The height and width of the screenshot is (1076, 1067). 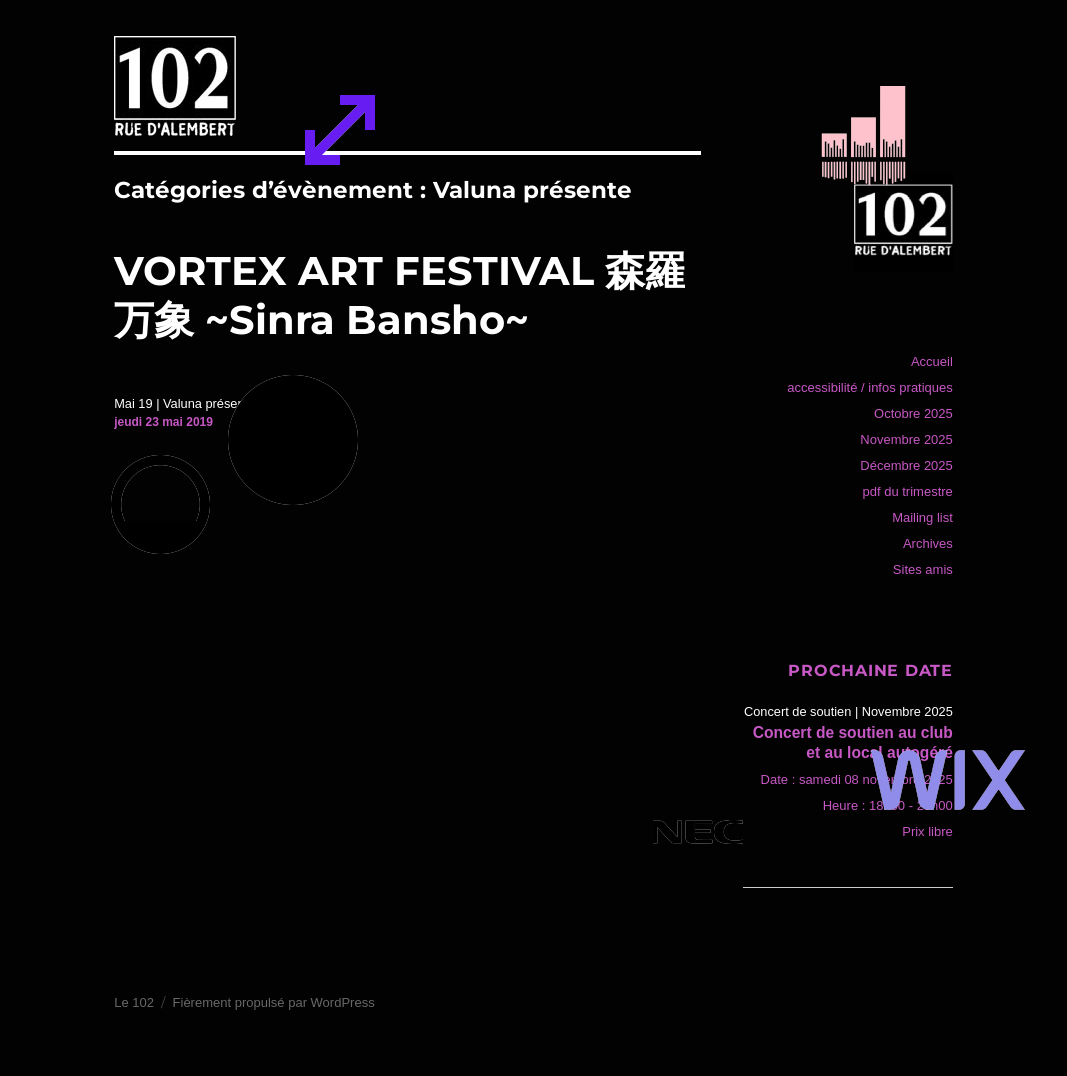 I want to click on open the Sunrise calendar app, so click(x=160, y=504).